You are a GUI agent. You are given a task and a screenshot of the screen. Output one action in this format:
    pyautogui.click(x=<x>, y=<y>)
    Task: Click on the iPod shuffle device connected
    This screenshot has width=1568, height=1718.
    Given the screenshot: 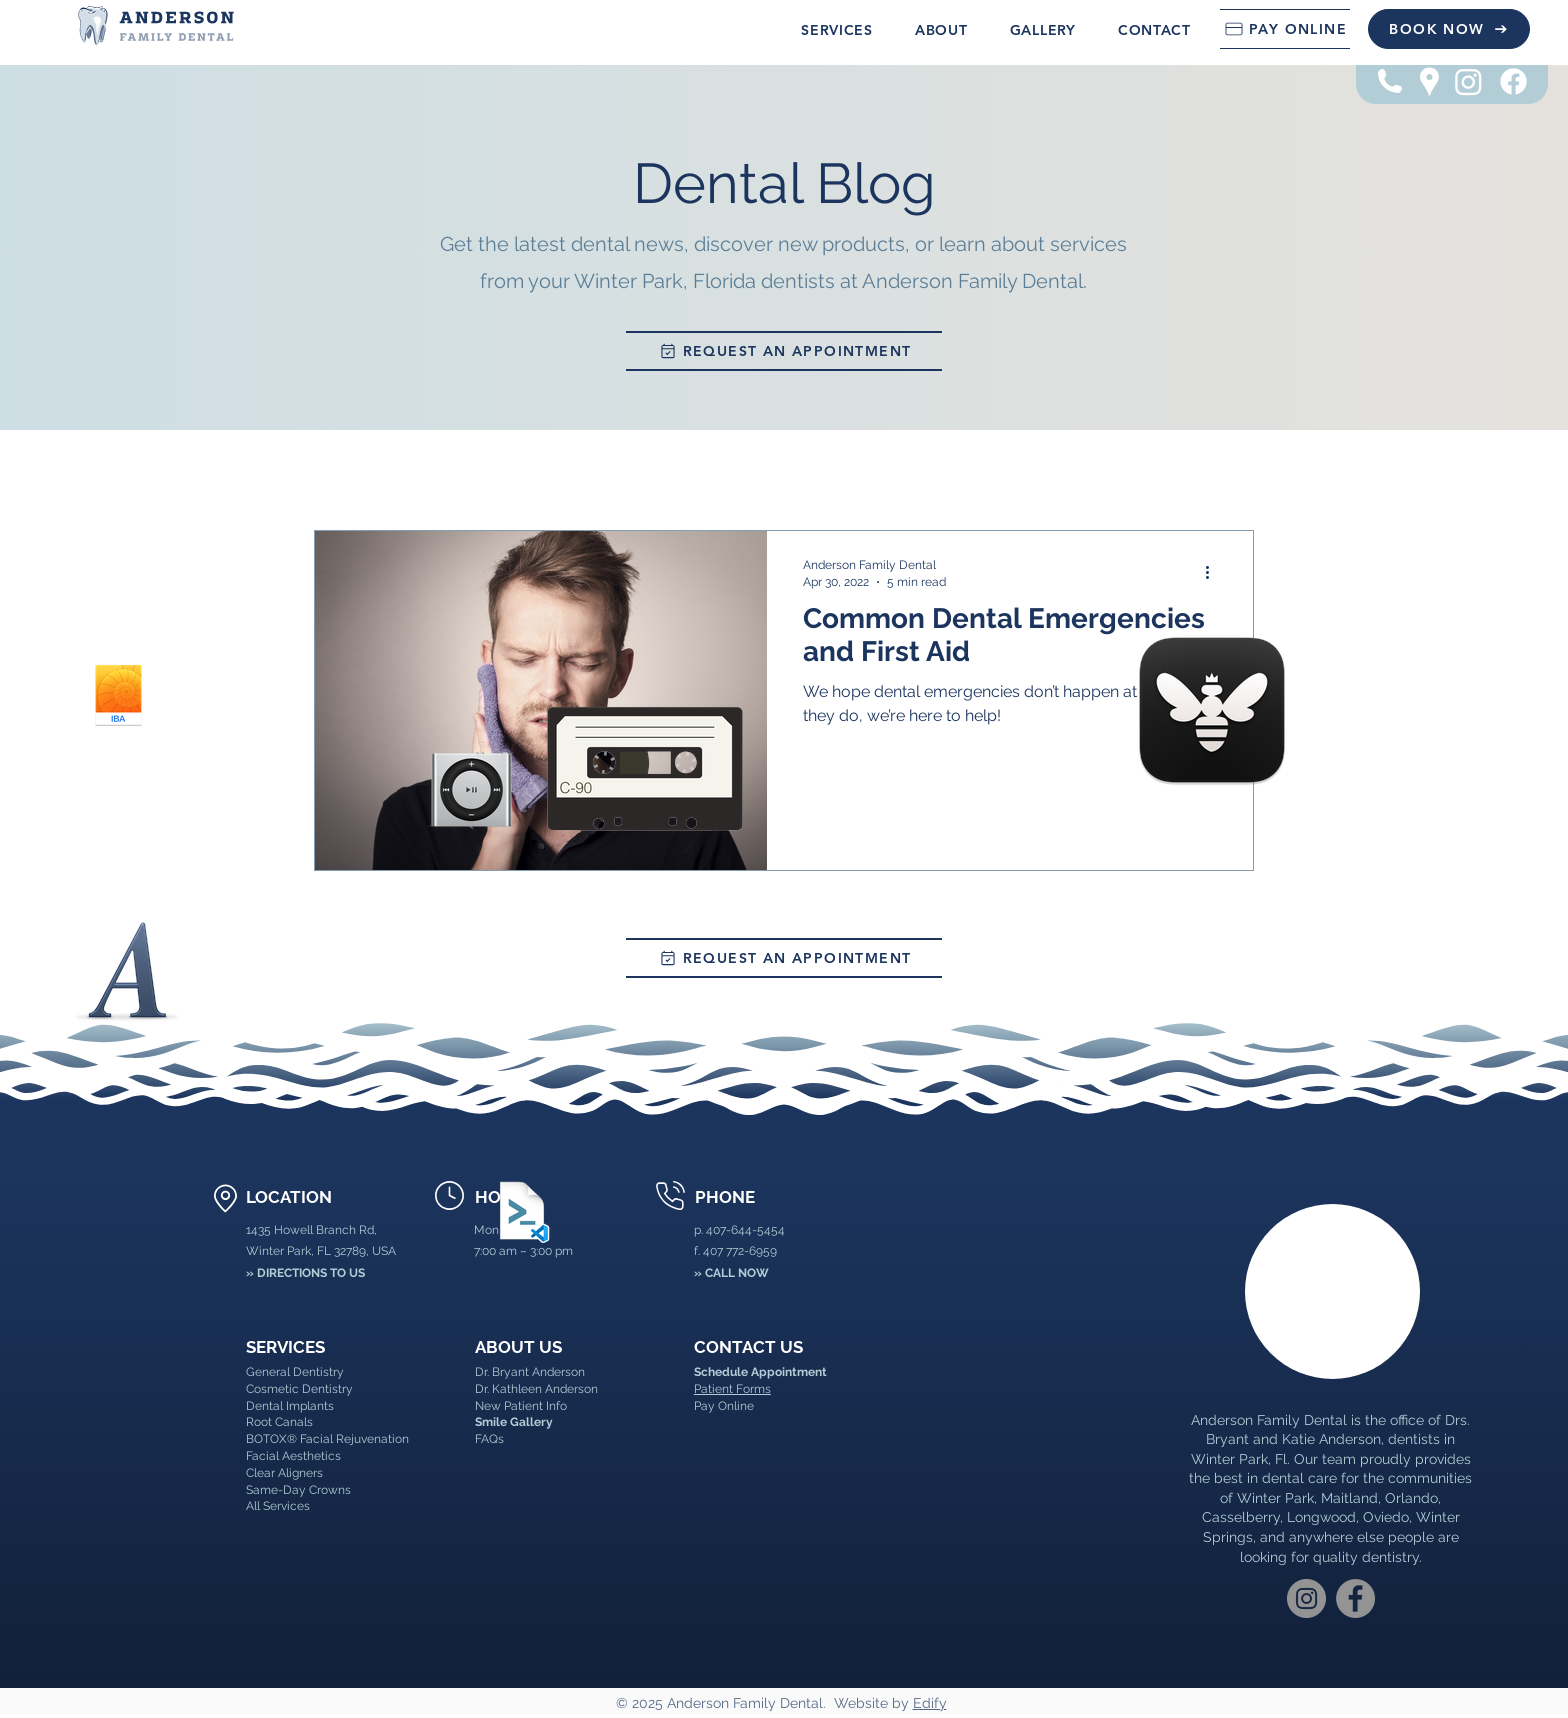 What is the action you would take?
    pyautogui.click(x=471, y=789)
    